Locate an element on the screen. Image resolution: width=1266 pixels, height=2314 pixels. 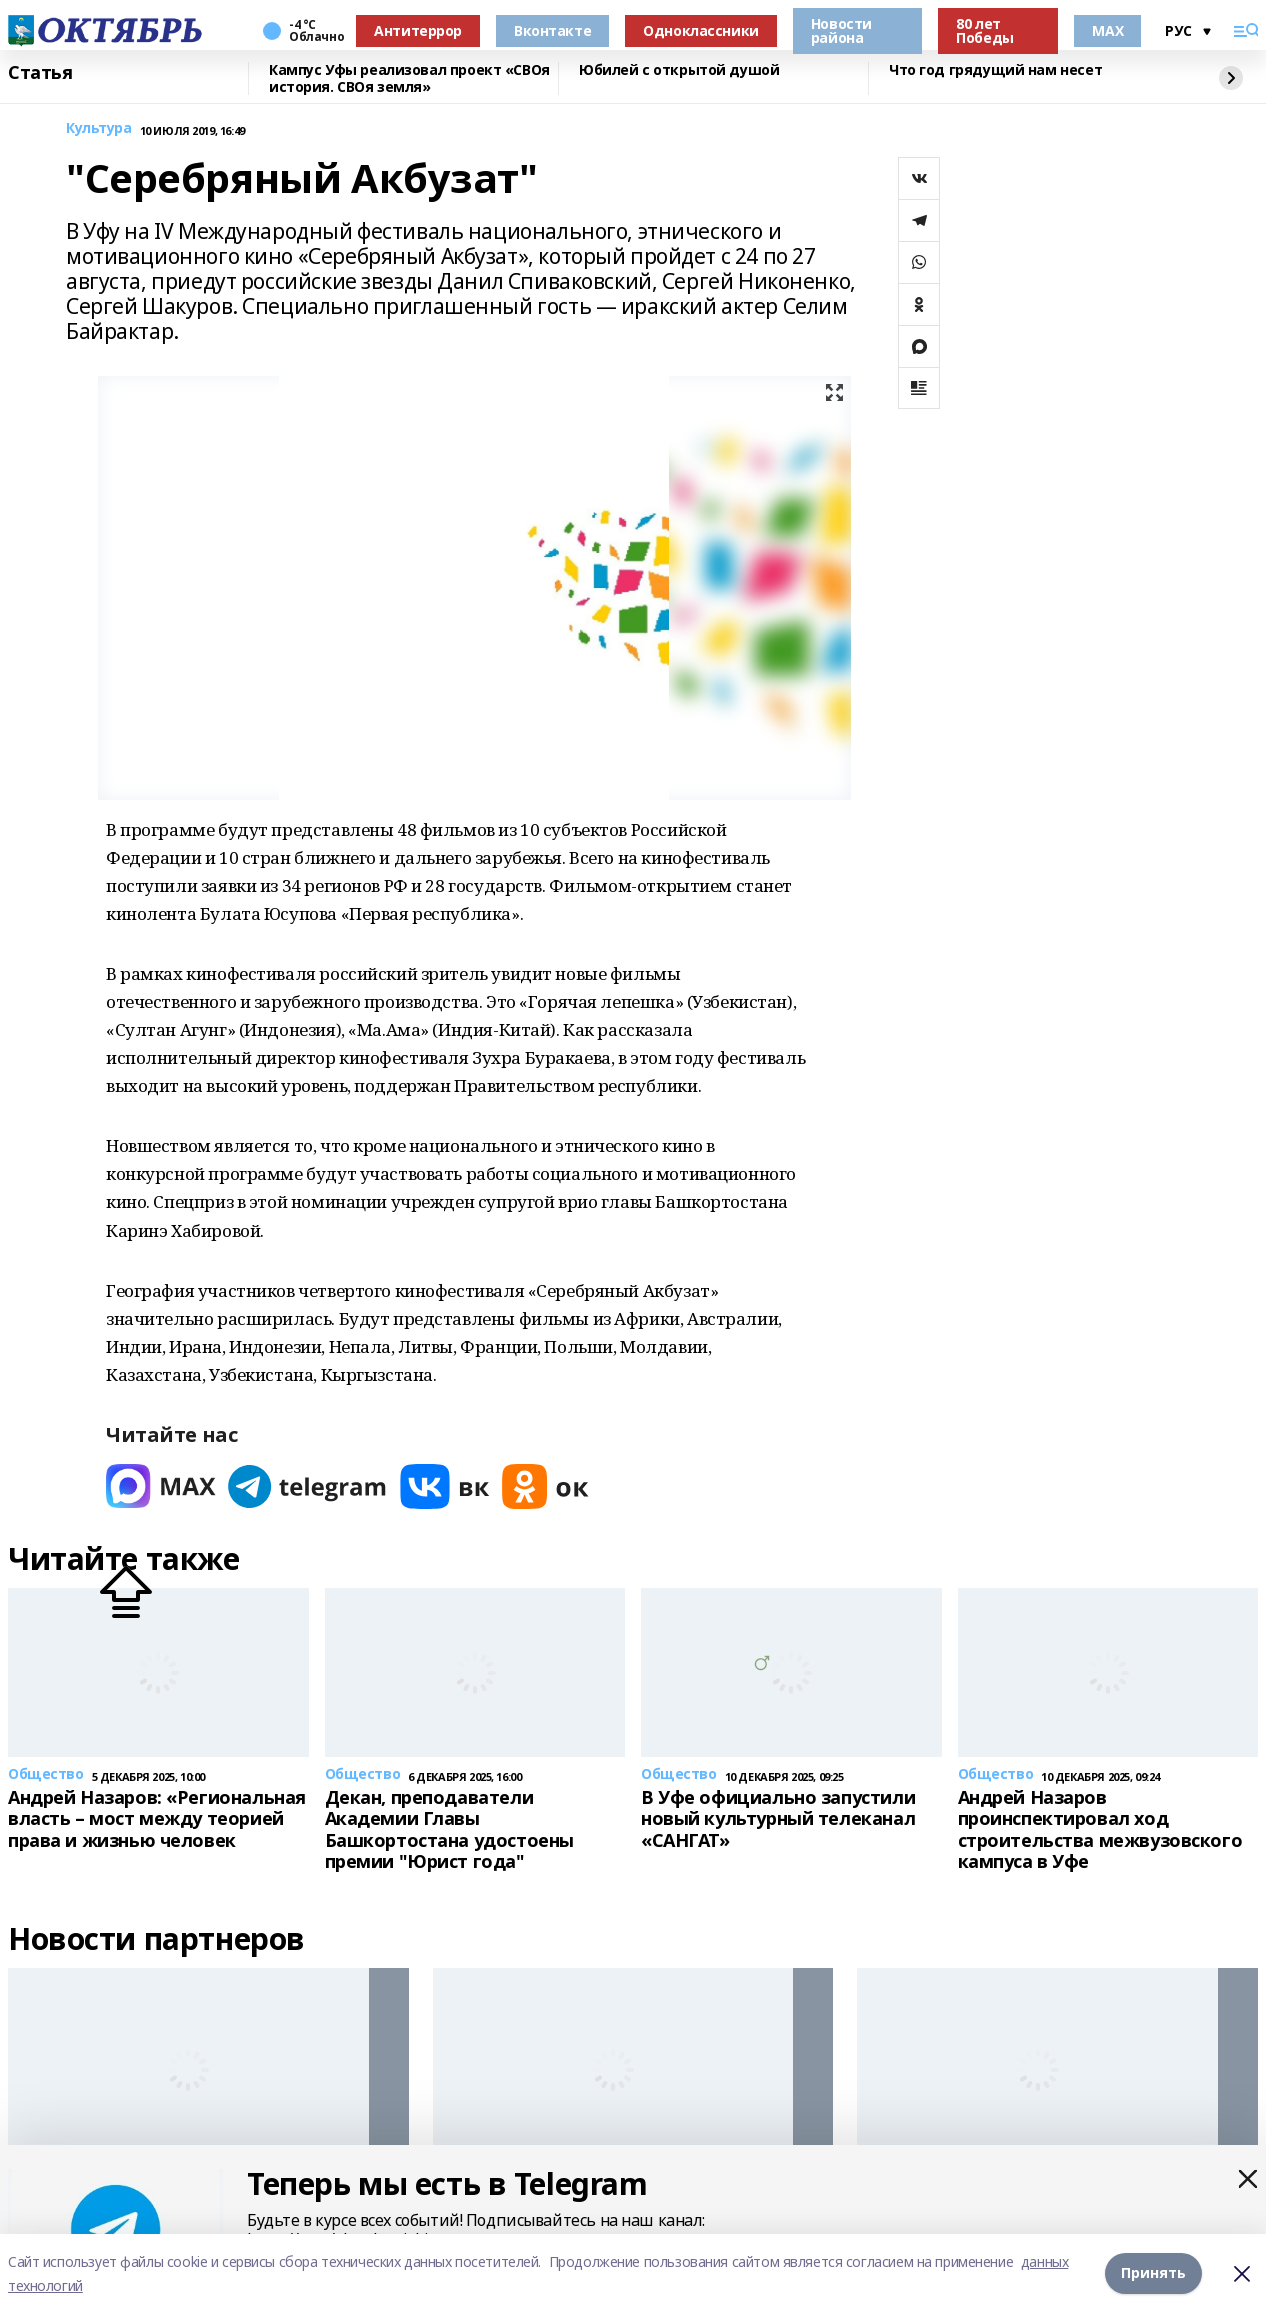
select male gender option is located at coordinates (762, 1663).